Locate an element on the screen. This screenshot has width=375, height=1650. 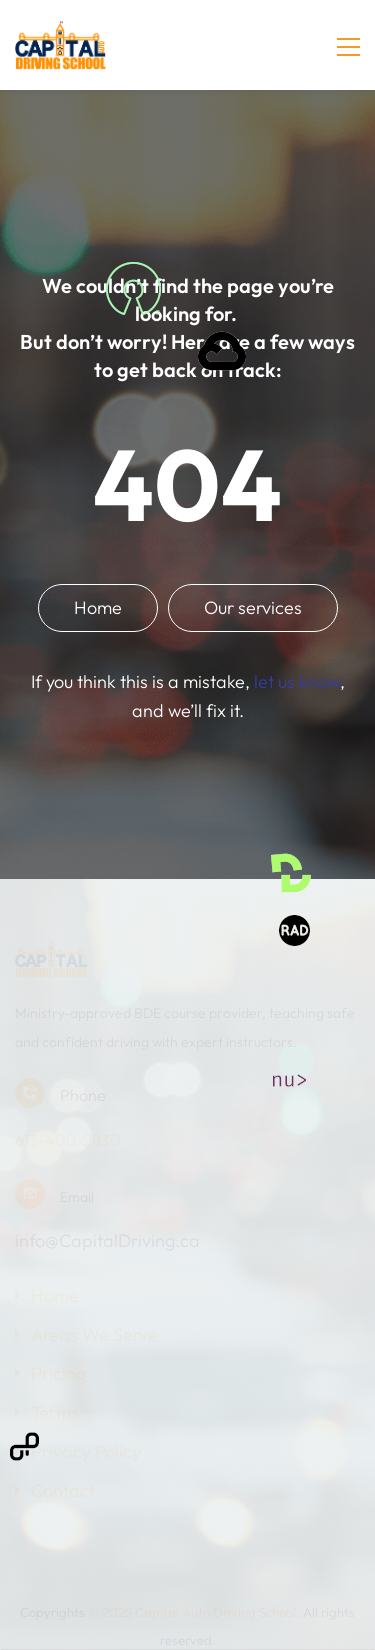
nushell application logo is located at coordinates (289, 1080).